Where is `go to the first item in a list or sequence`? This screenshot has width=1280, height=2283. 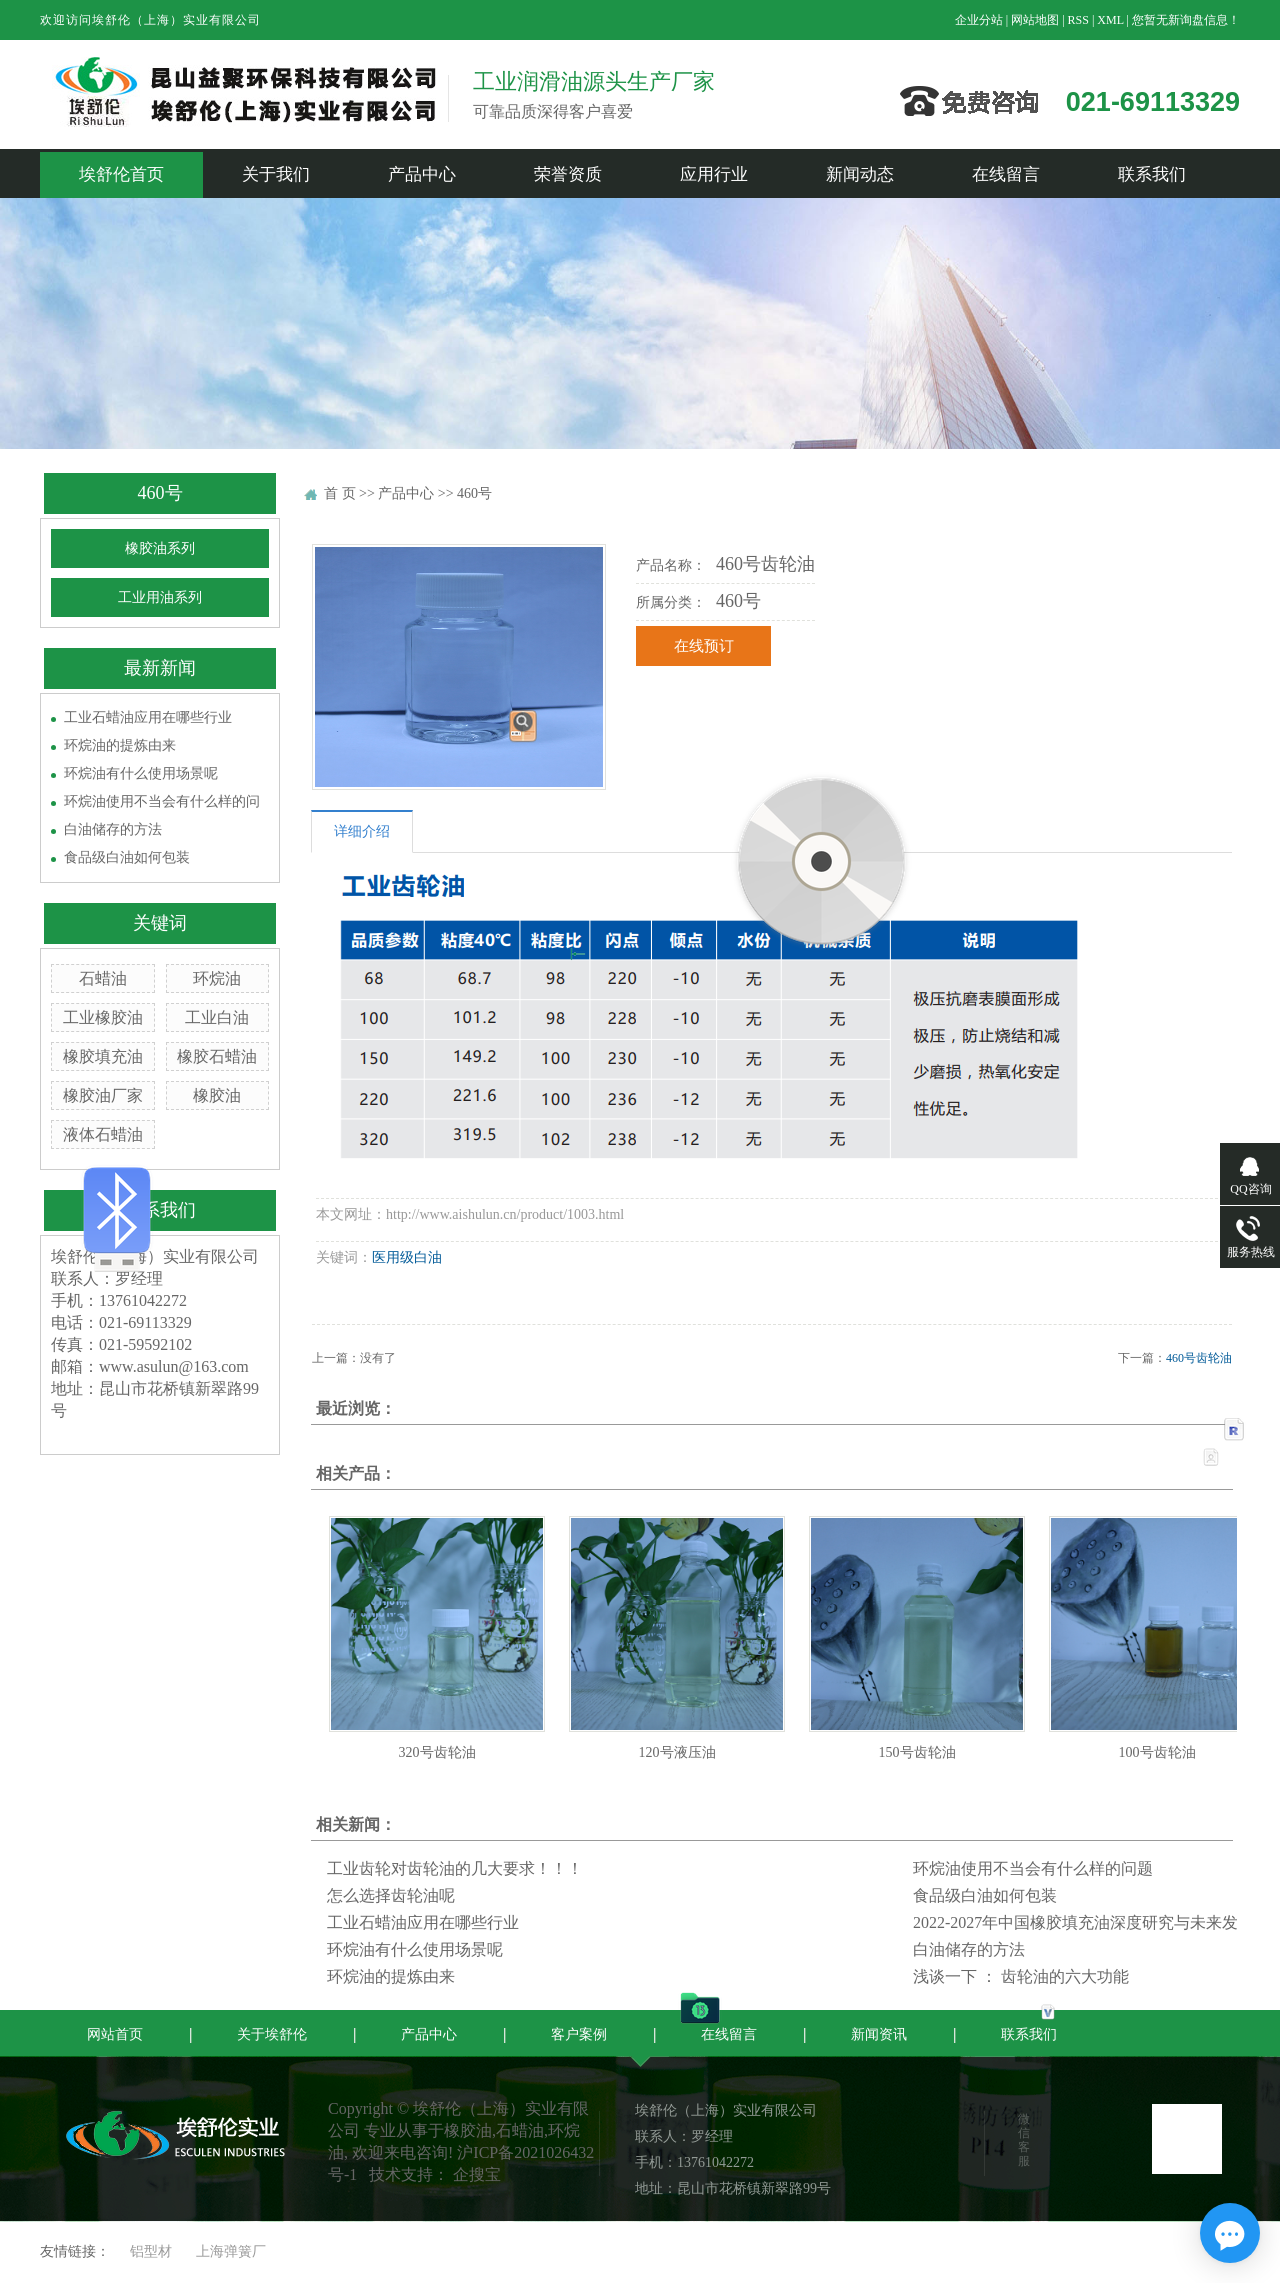
go to the first item in a list or sequence is located at coordinates (578, 954).